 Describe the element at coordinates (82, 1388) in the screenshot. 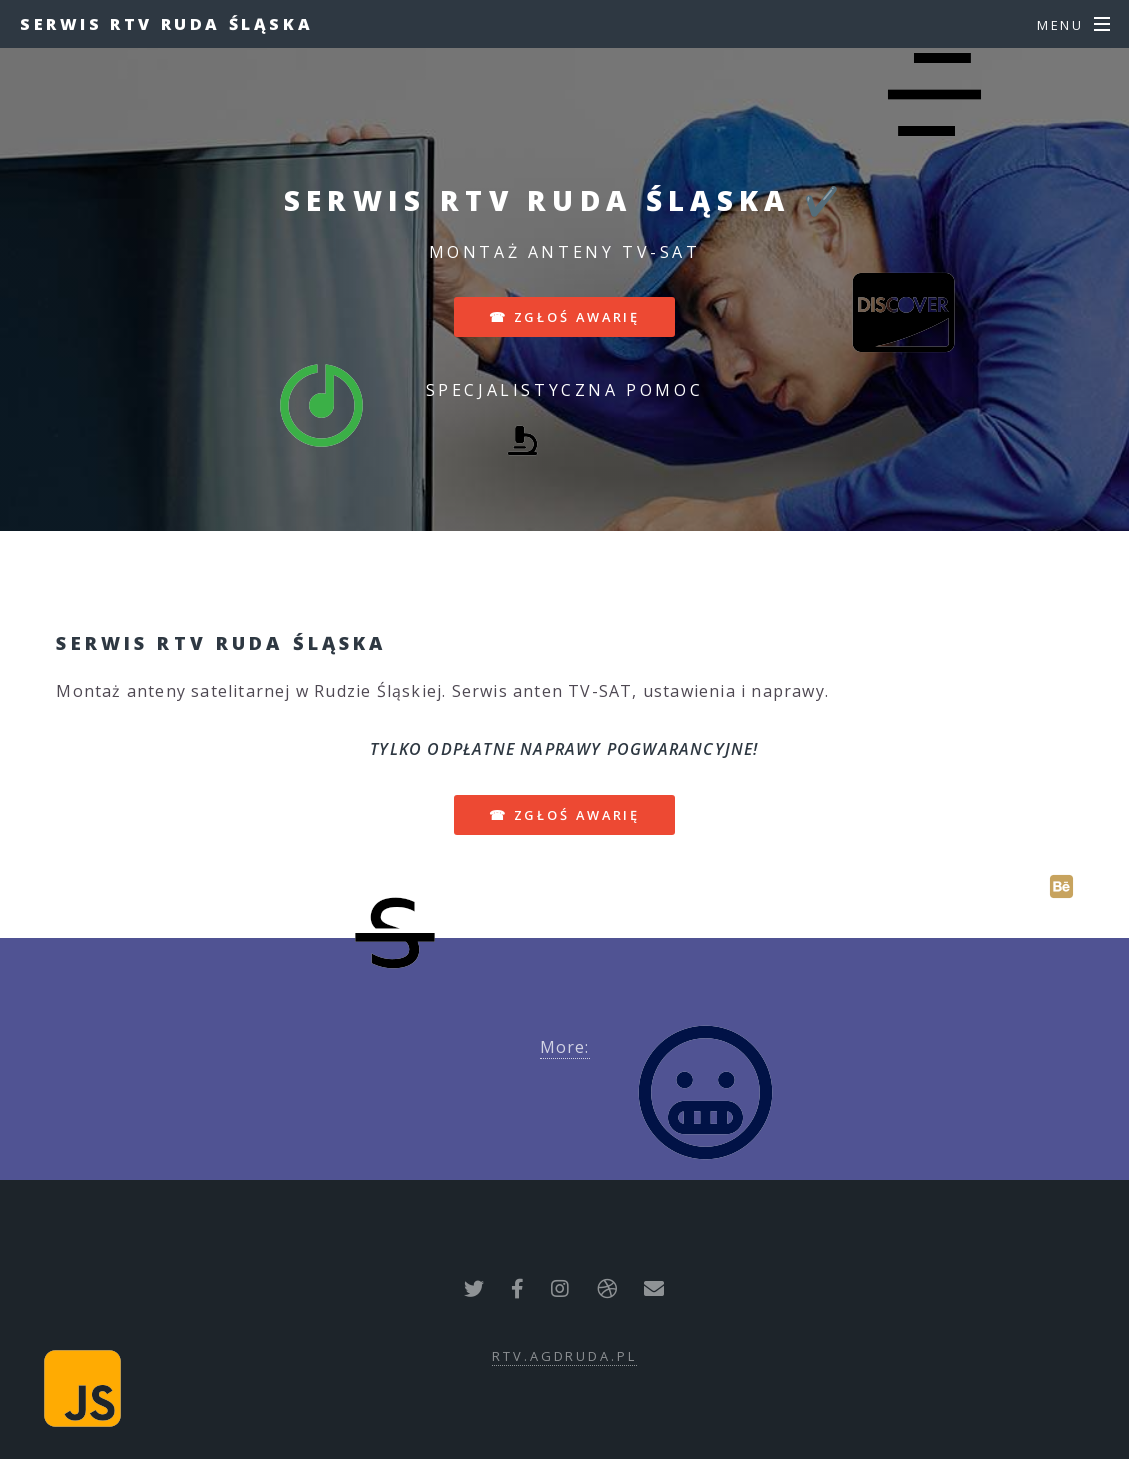

I see `JavaScript programming language logo` at that location.